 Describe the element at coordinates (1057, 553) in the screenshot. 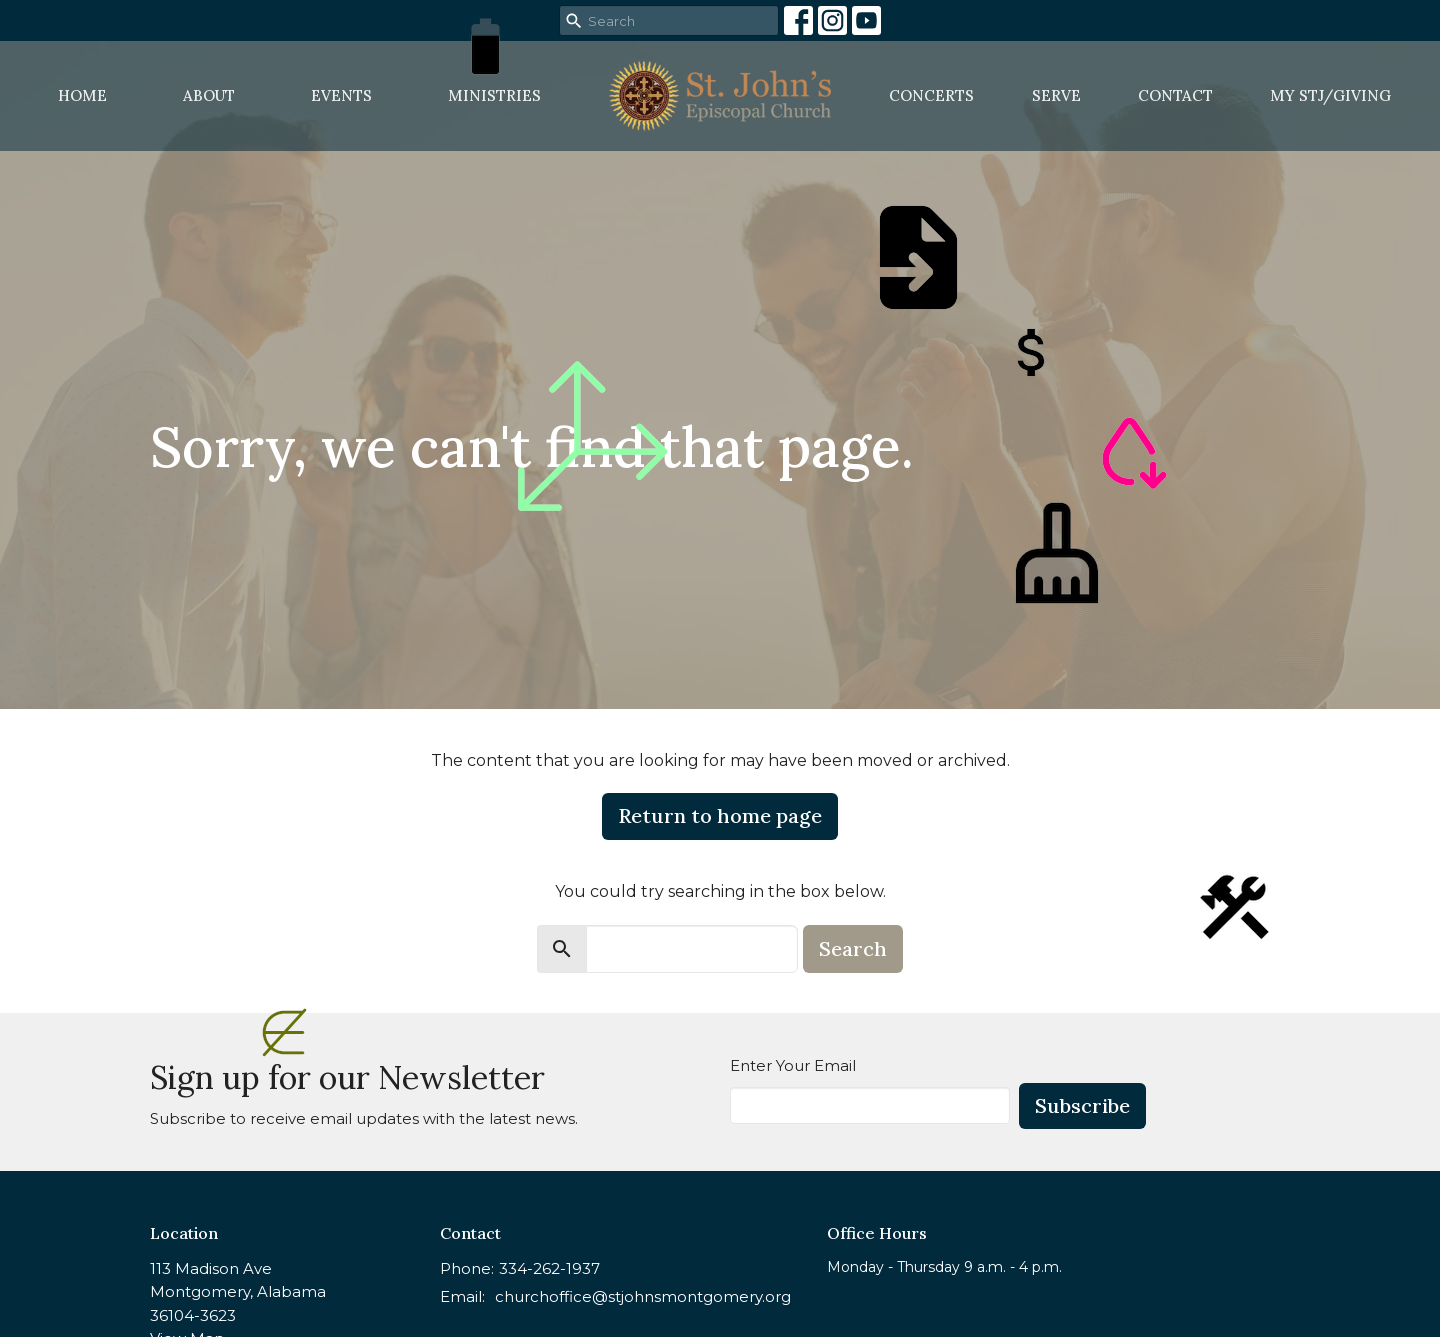

I see `access cleaning or housekeeping services` at that location.